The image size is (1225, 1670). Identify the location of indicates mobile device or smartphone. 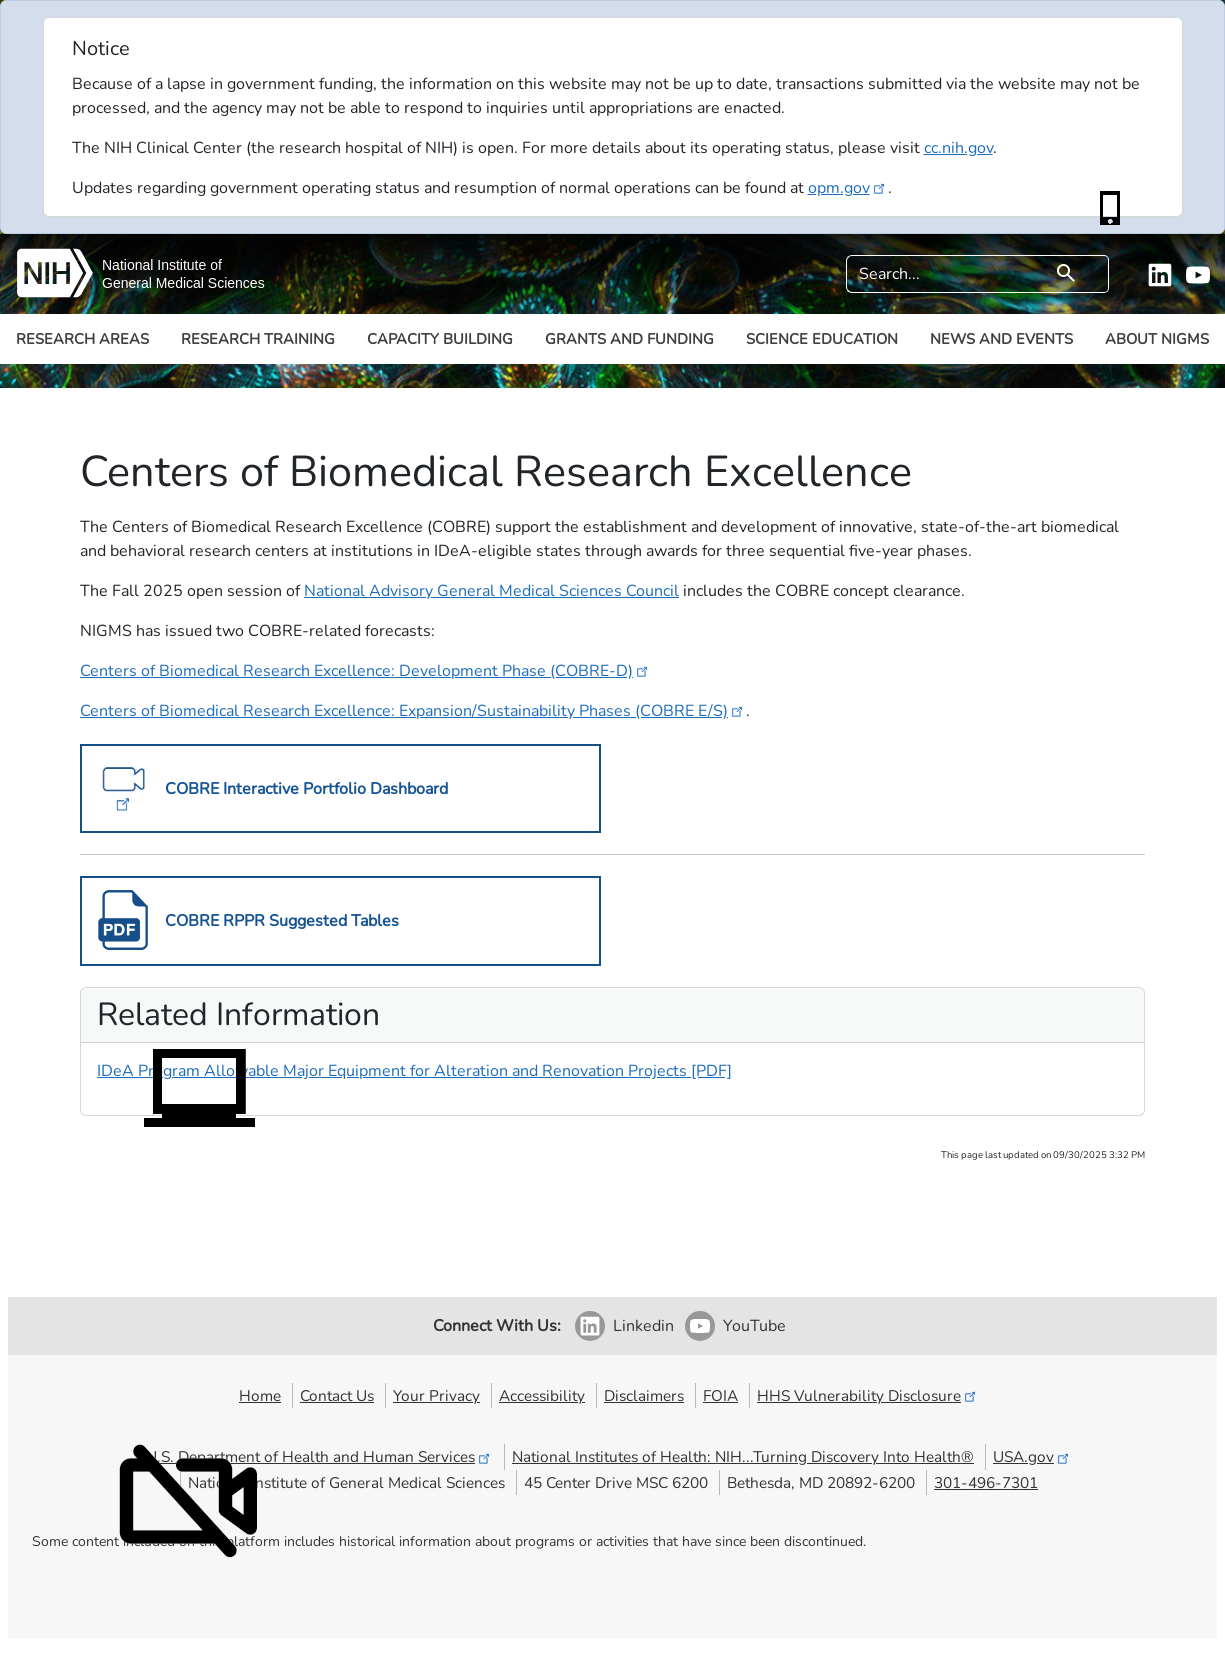
(1111, 208).